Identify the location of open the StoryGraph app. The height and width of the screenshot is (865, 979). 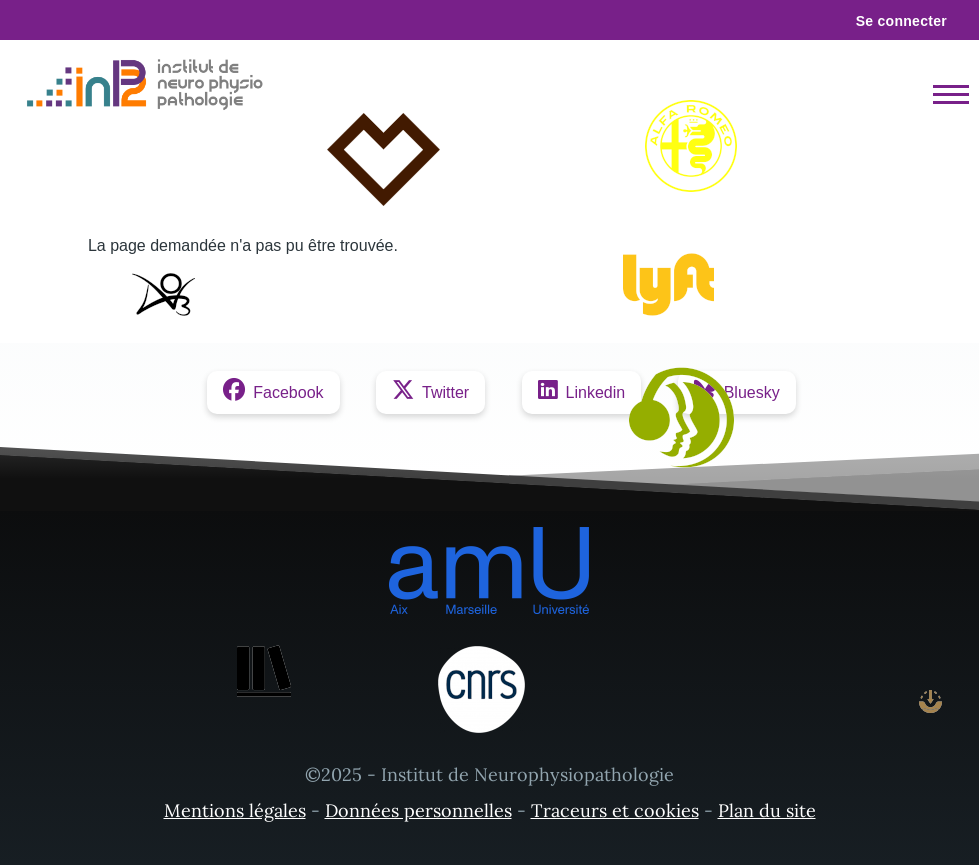
(264, 671).